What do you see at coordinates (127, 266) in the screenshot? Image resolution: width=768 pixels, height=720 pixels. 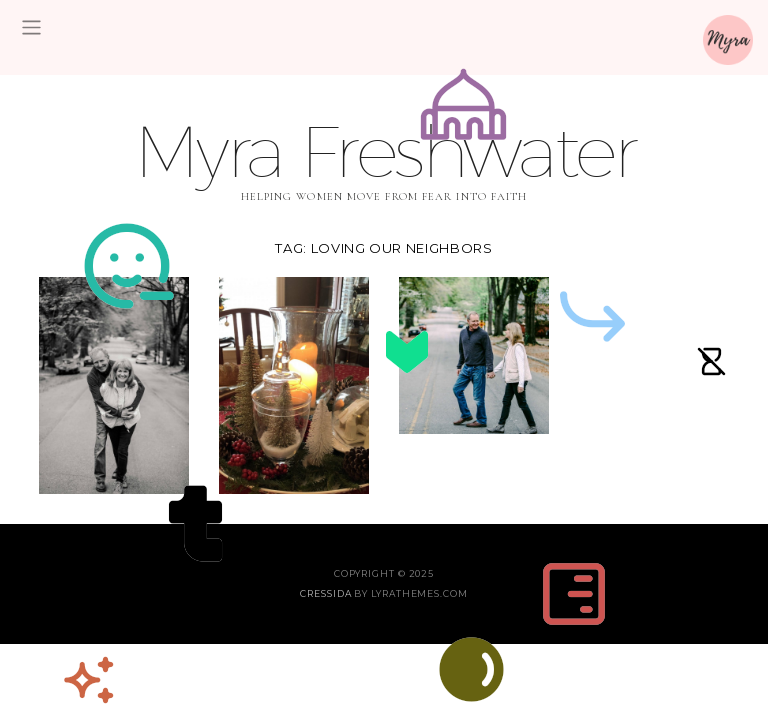 I see `remove a reaction or emoji` at bounding box center [127, 266].